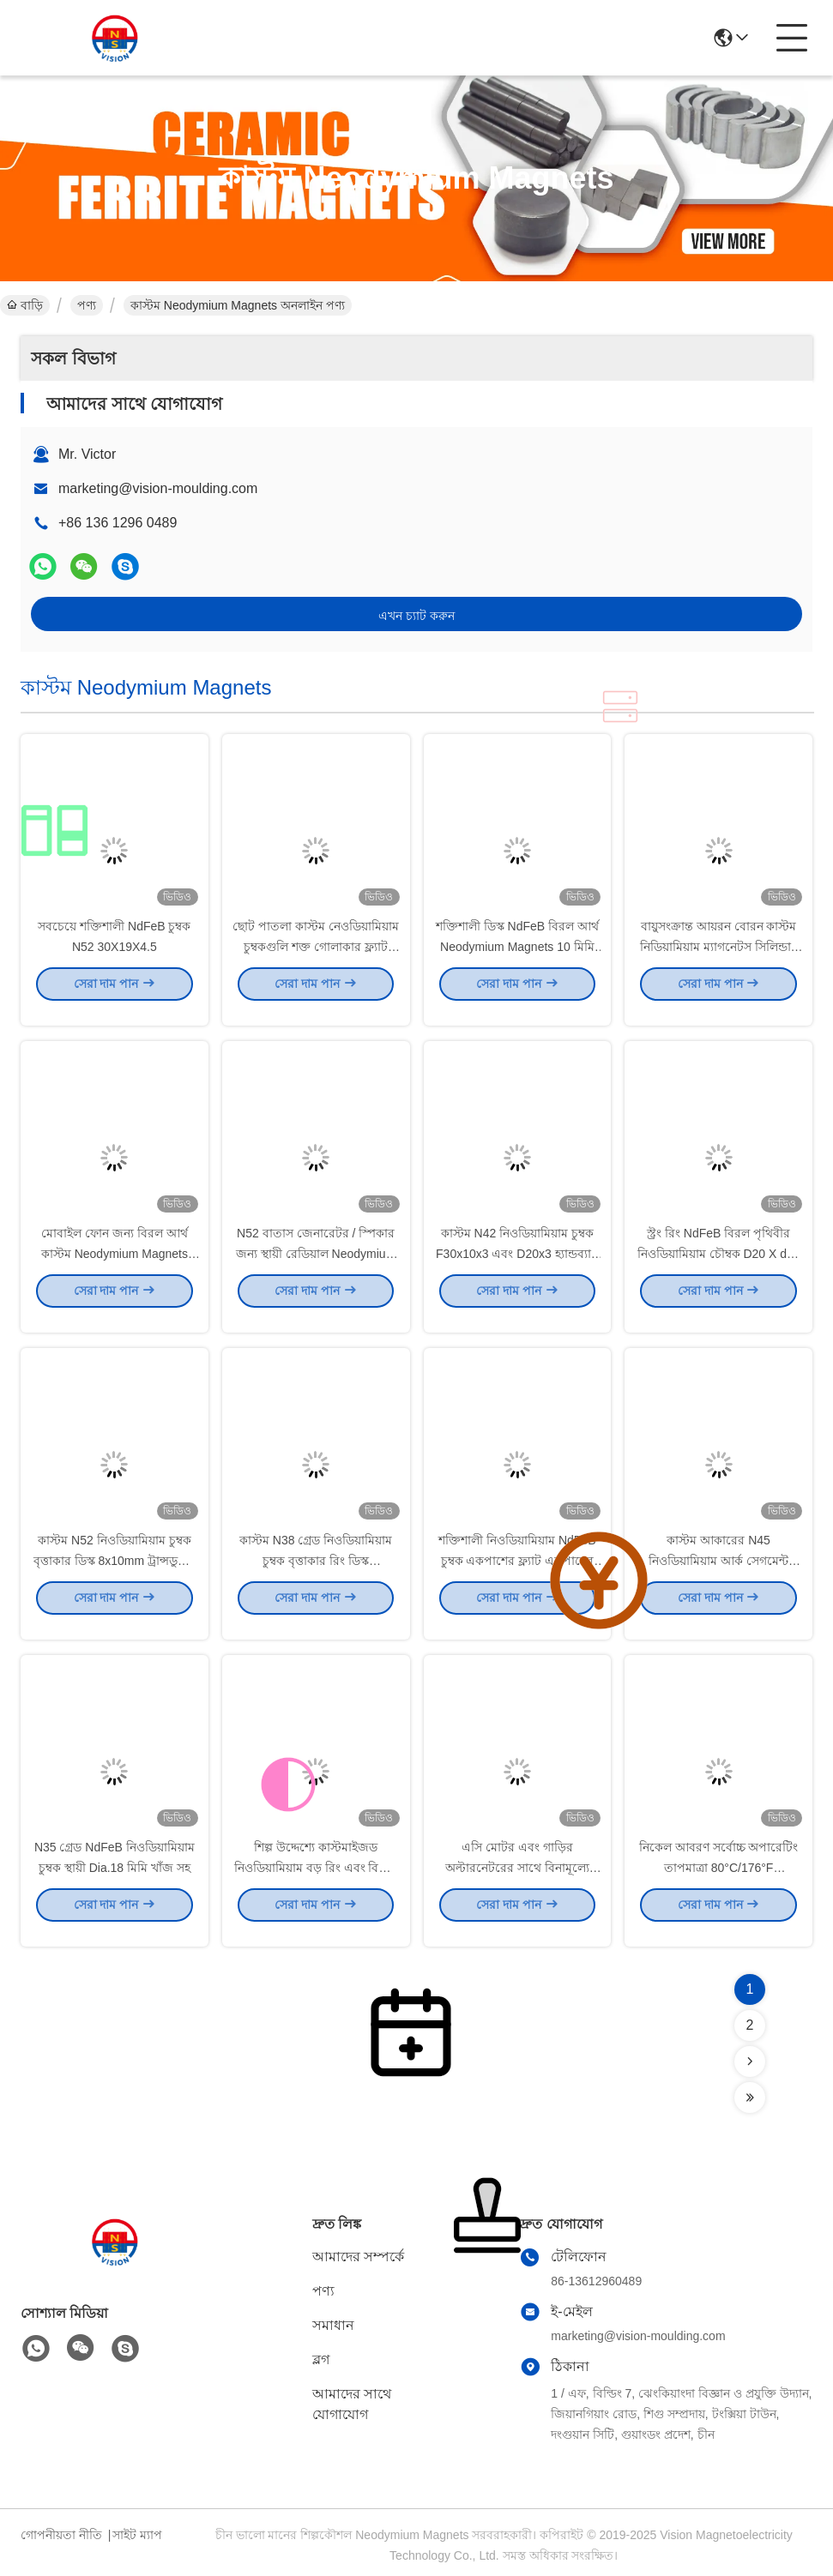  What do you see at coordinates (288, 1785) in the screenshot?
I see `toggle between light and dark theme` at bounding box center [288, 1785].